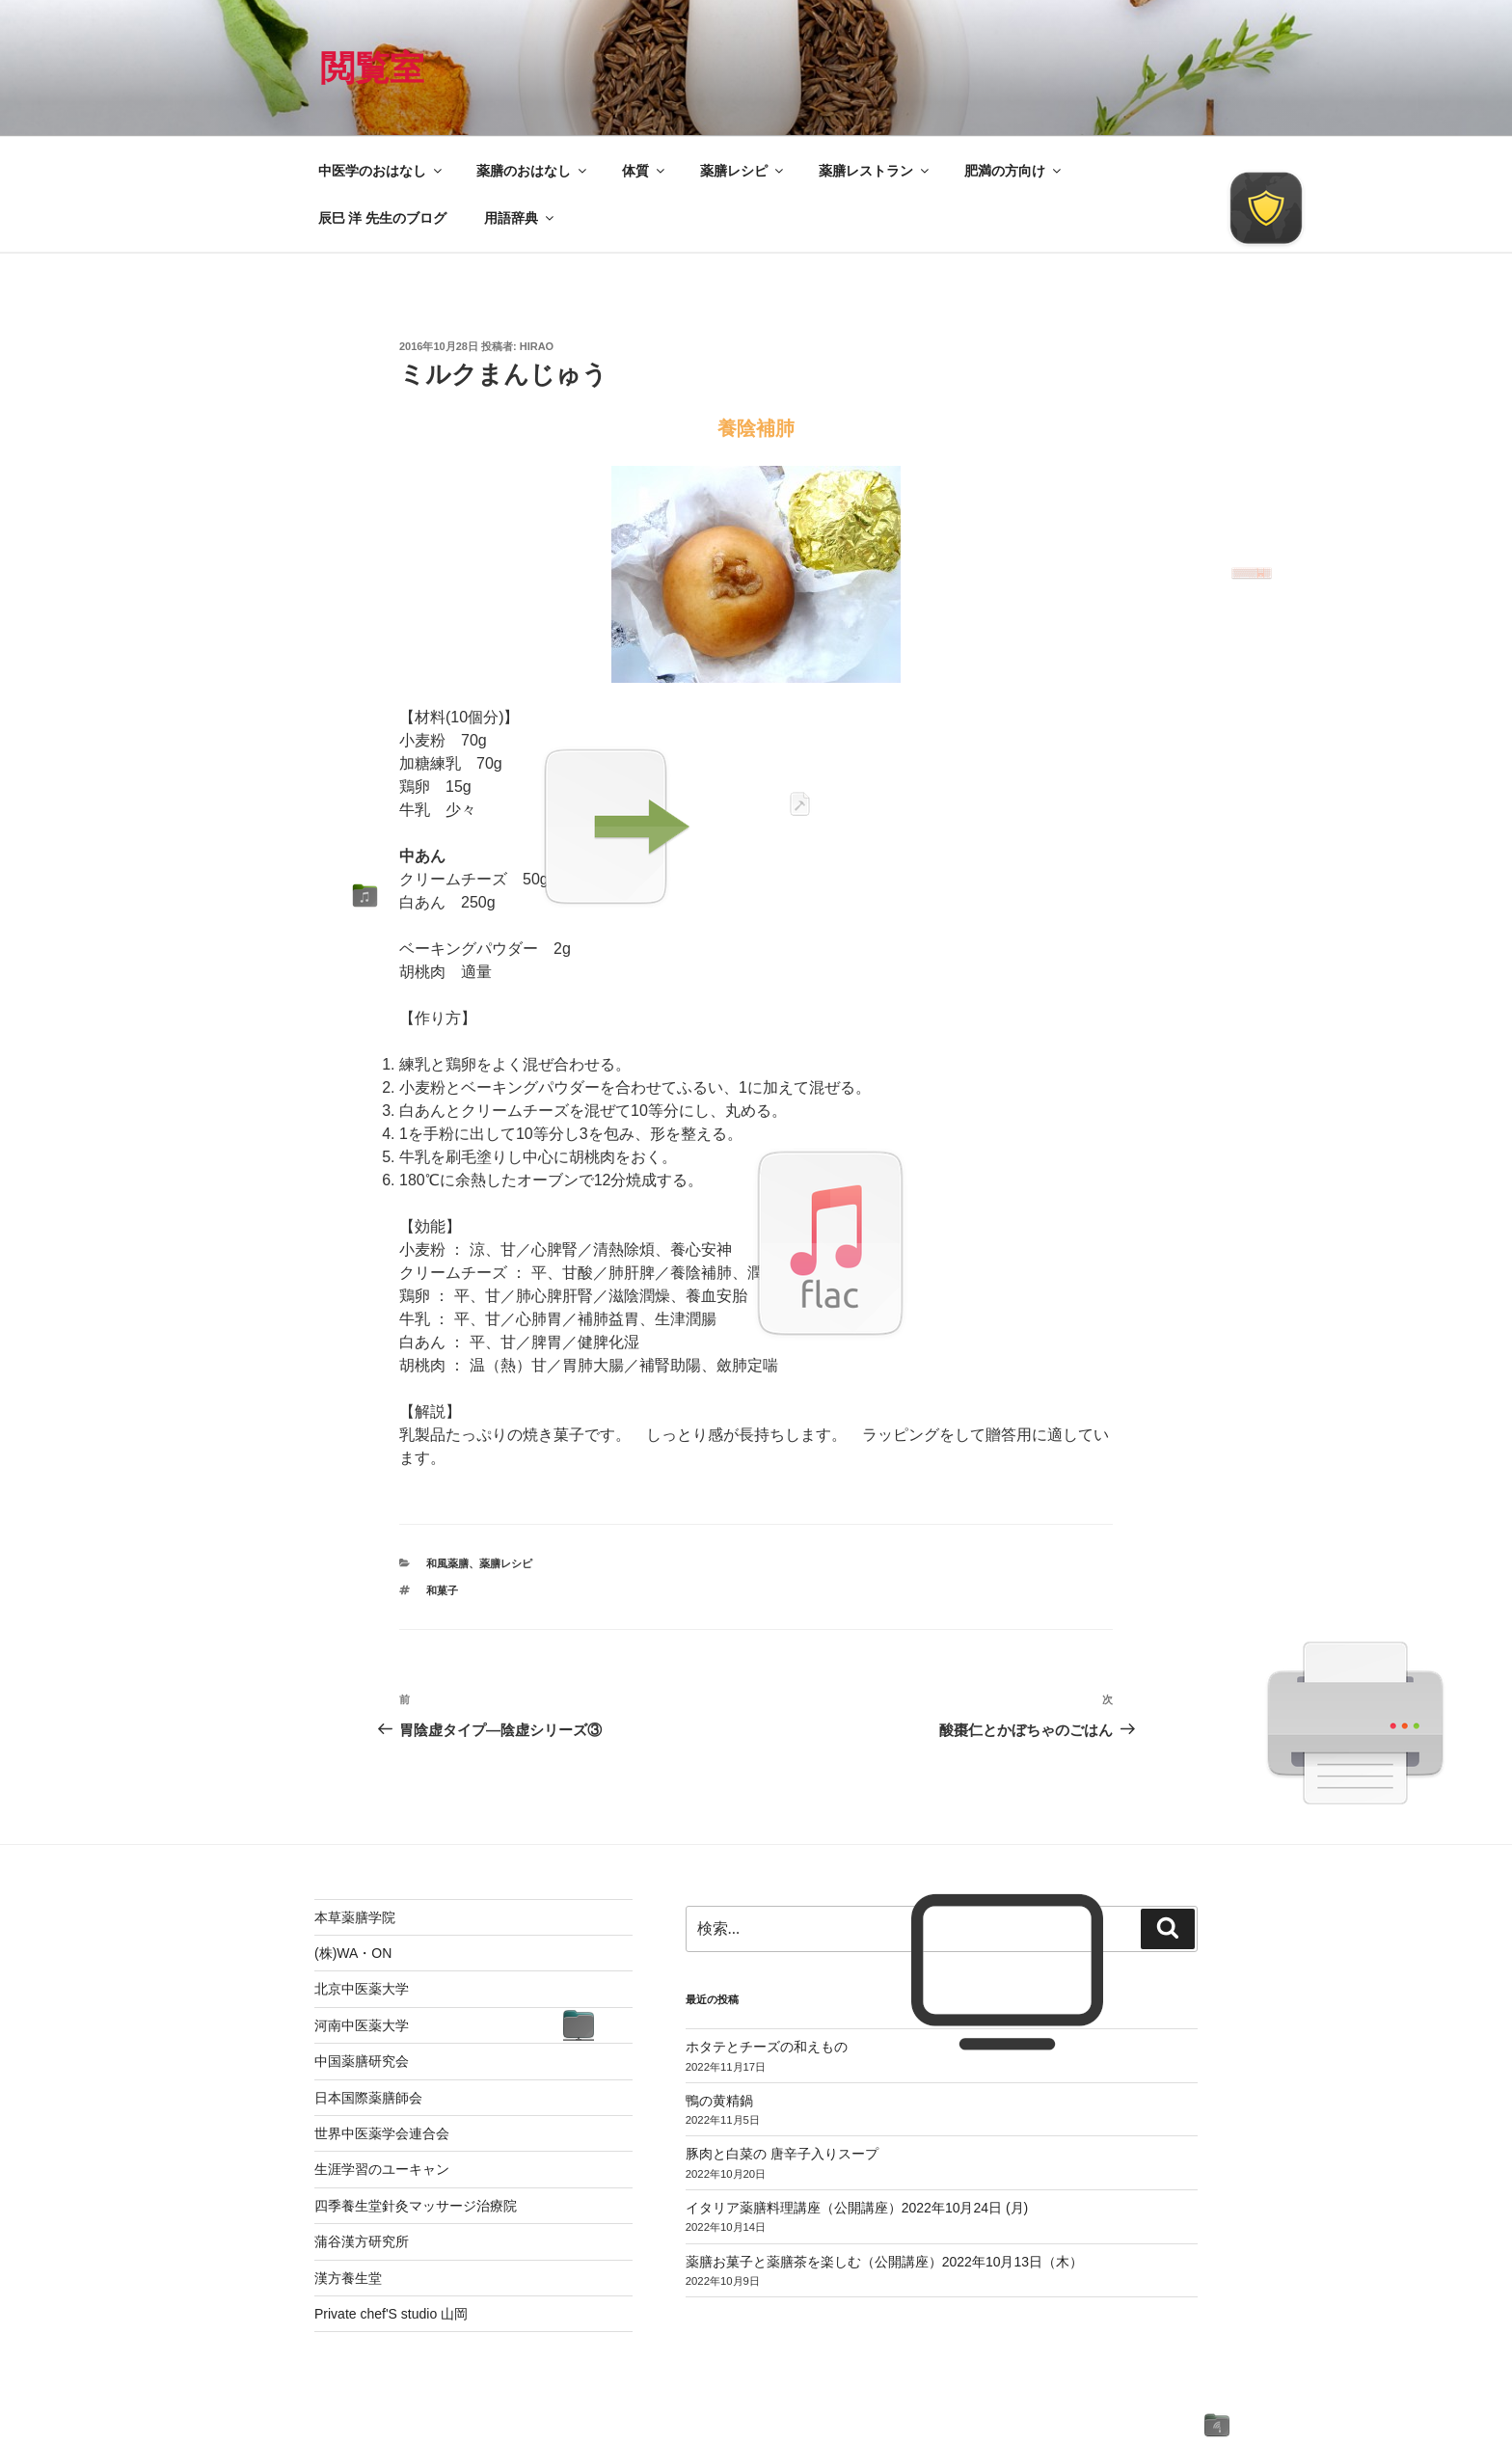 This screenshot has height=2443, width=1512. I want to click on open vpn settings and preferences, so click(1266, 209).